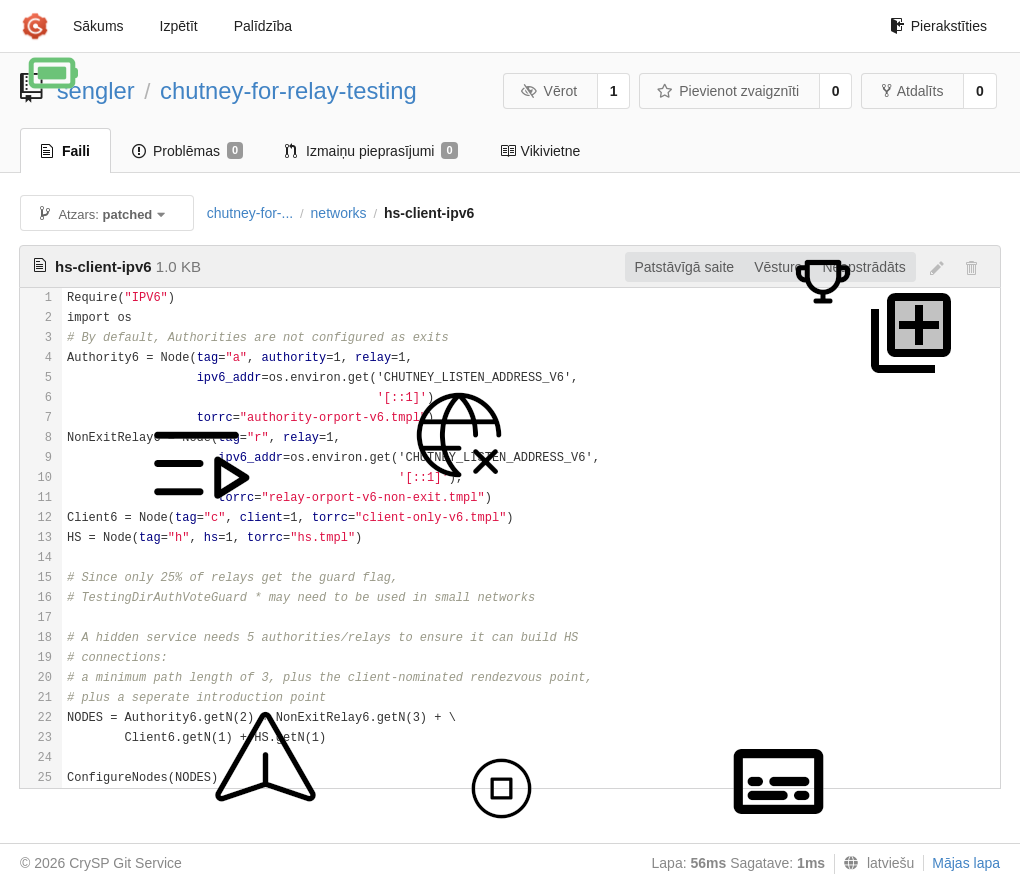 This screenshot has height=883, width=1020. I want to click on enable or disable subtitles, so click(778, 781).